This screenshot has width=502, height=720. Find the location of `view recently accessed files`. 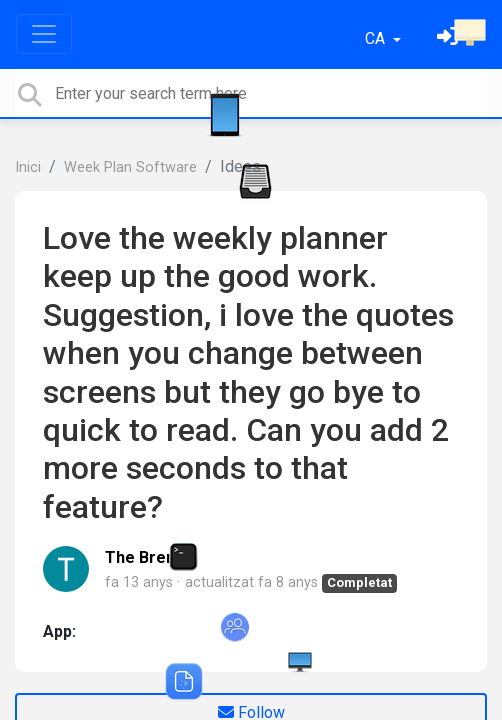

view recently accessed files is located at coordinates (255, 181).